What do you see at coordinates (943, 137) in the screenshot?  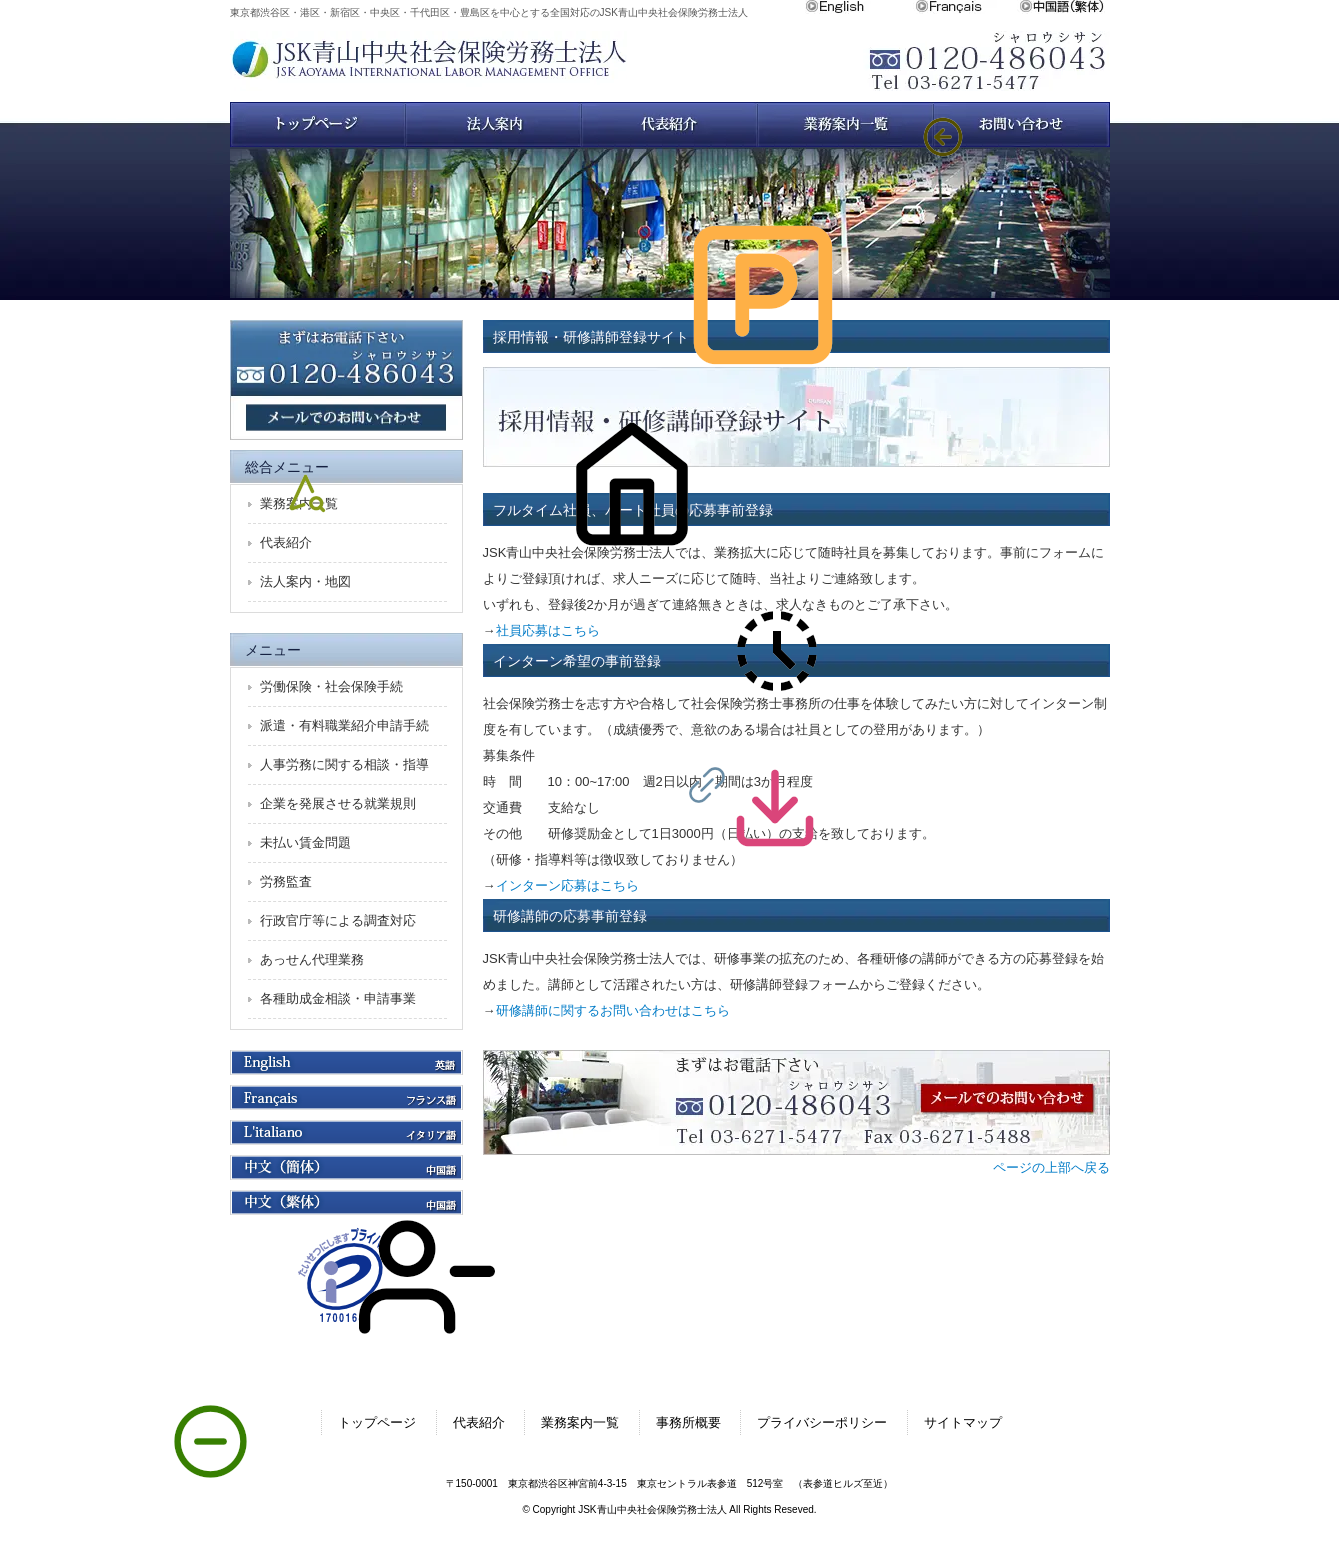 I see `go back to the previous screen` at bounding box center [943, 137].